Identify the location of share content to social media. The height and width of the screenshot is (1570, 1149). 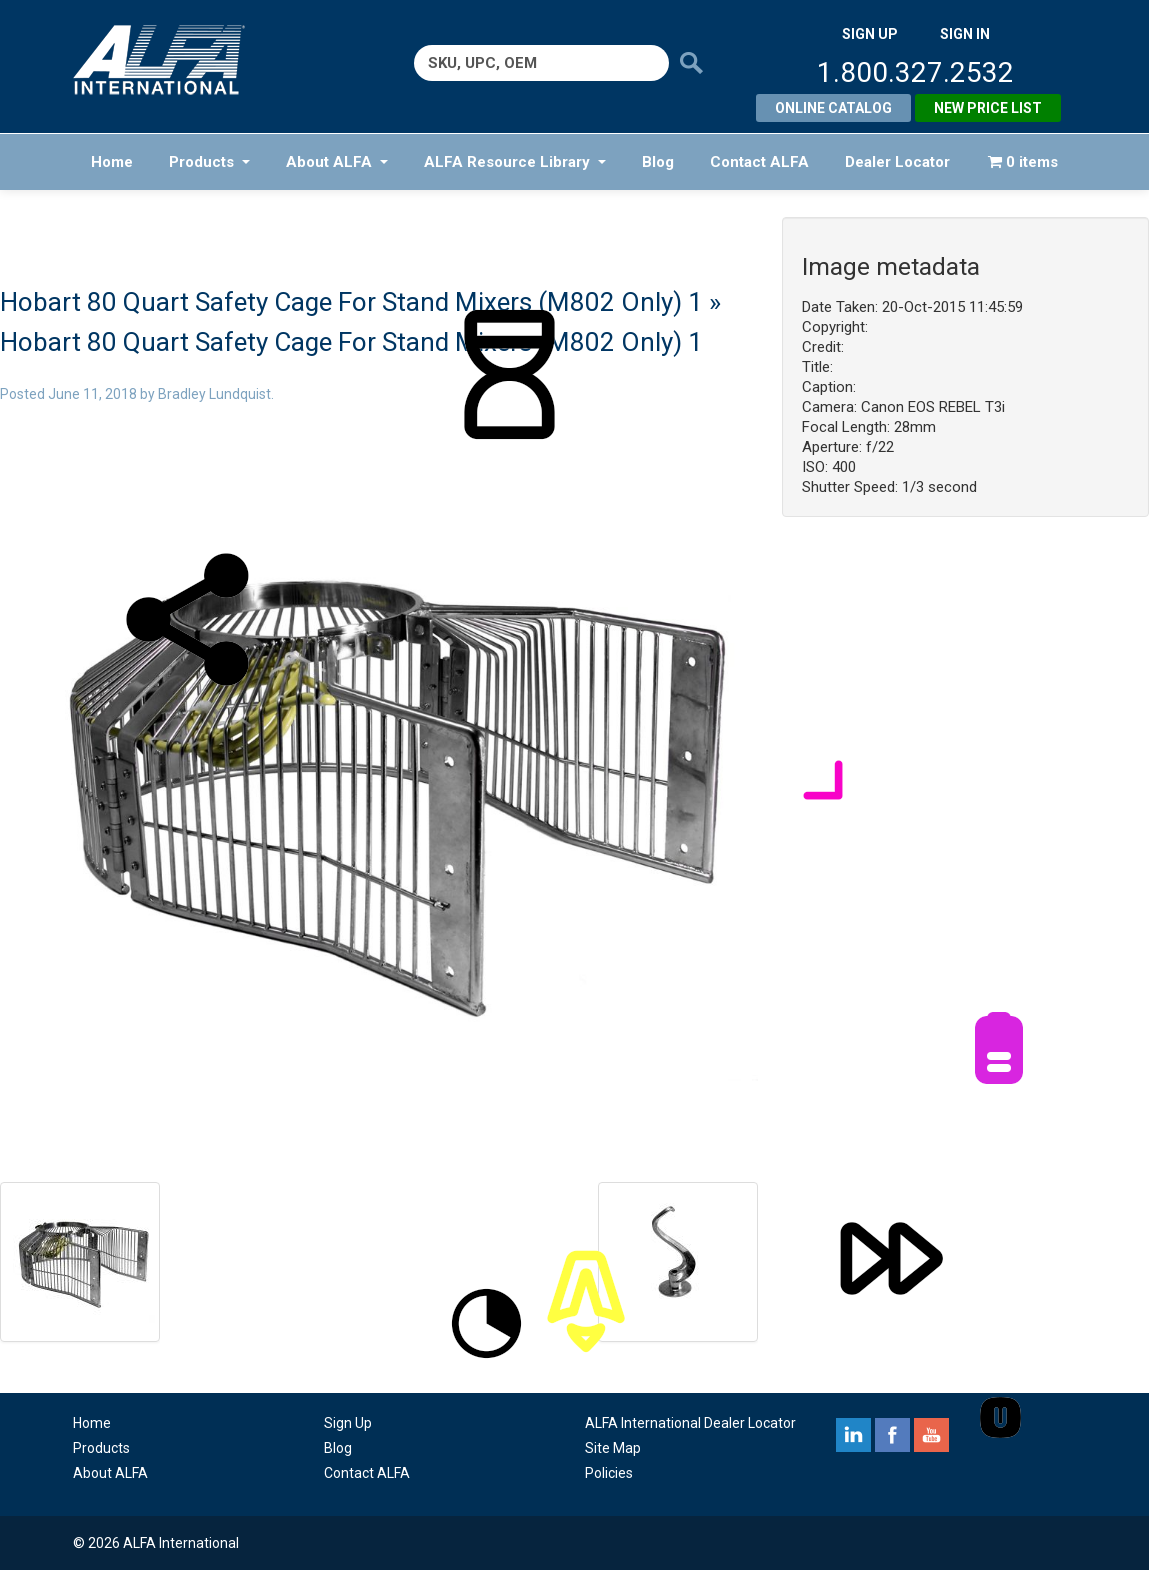
(187, 619).